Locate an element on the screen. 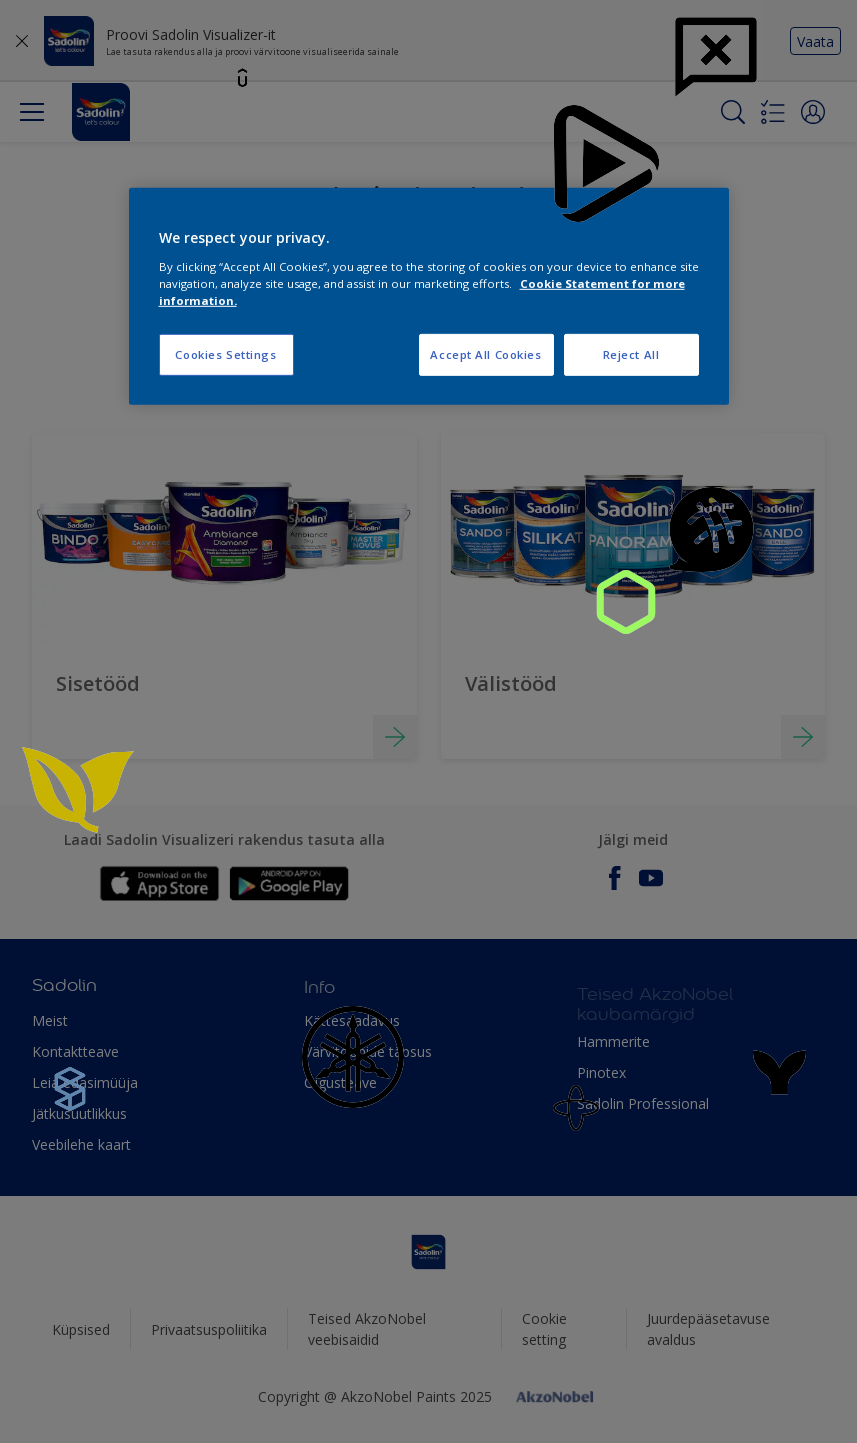 The height and width of the screenshot is (1443, 857). skypack logo is located at coordinates (70, 1089).